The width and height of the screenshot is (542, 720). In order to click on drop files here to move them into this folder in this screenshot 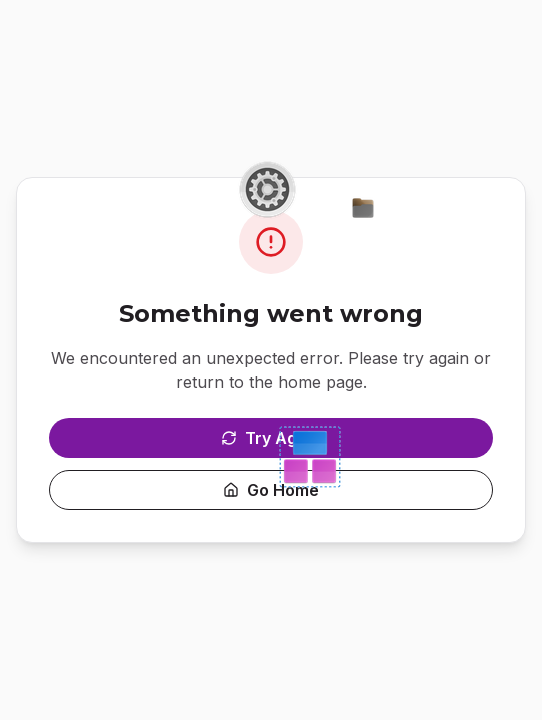, I will do `click(363, 208)`.